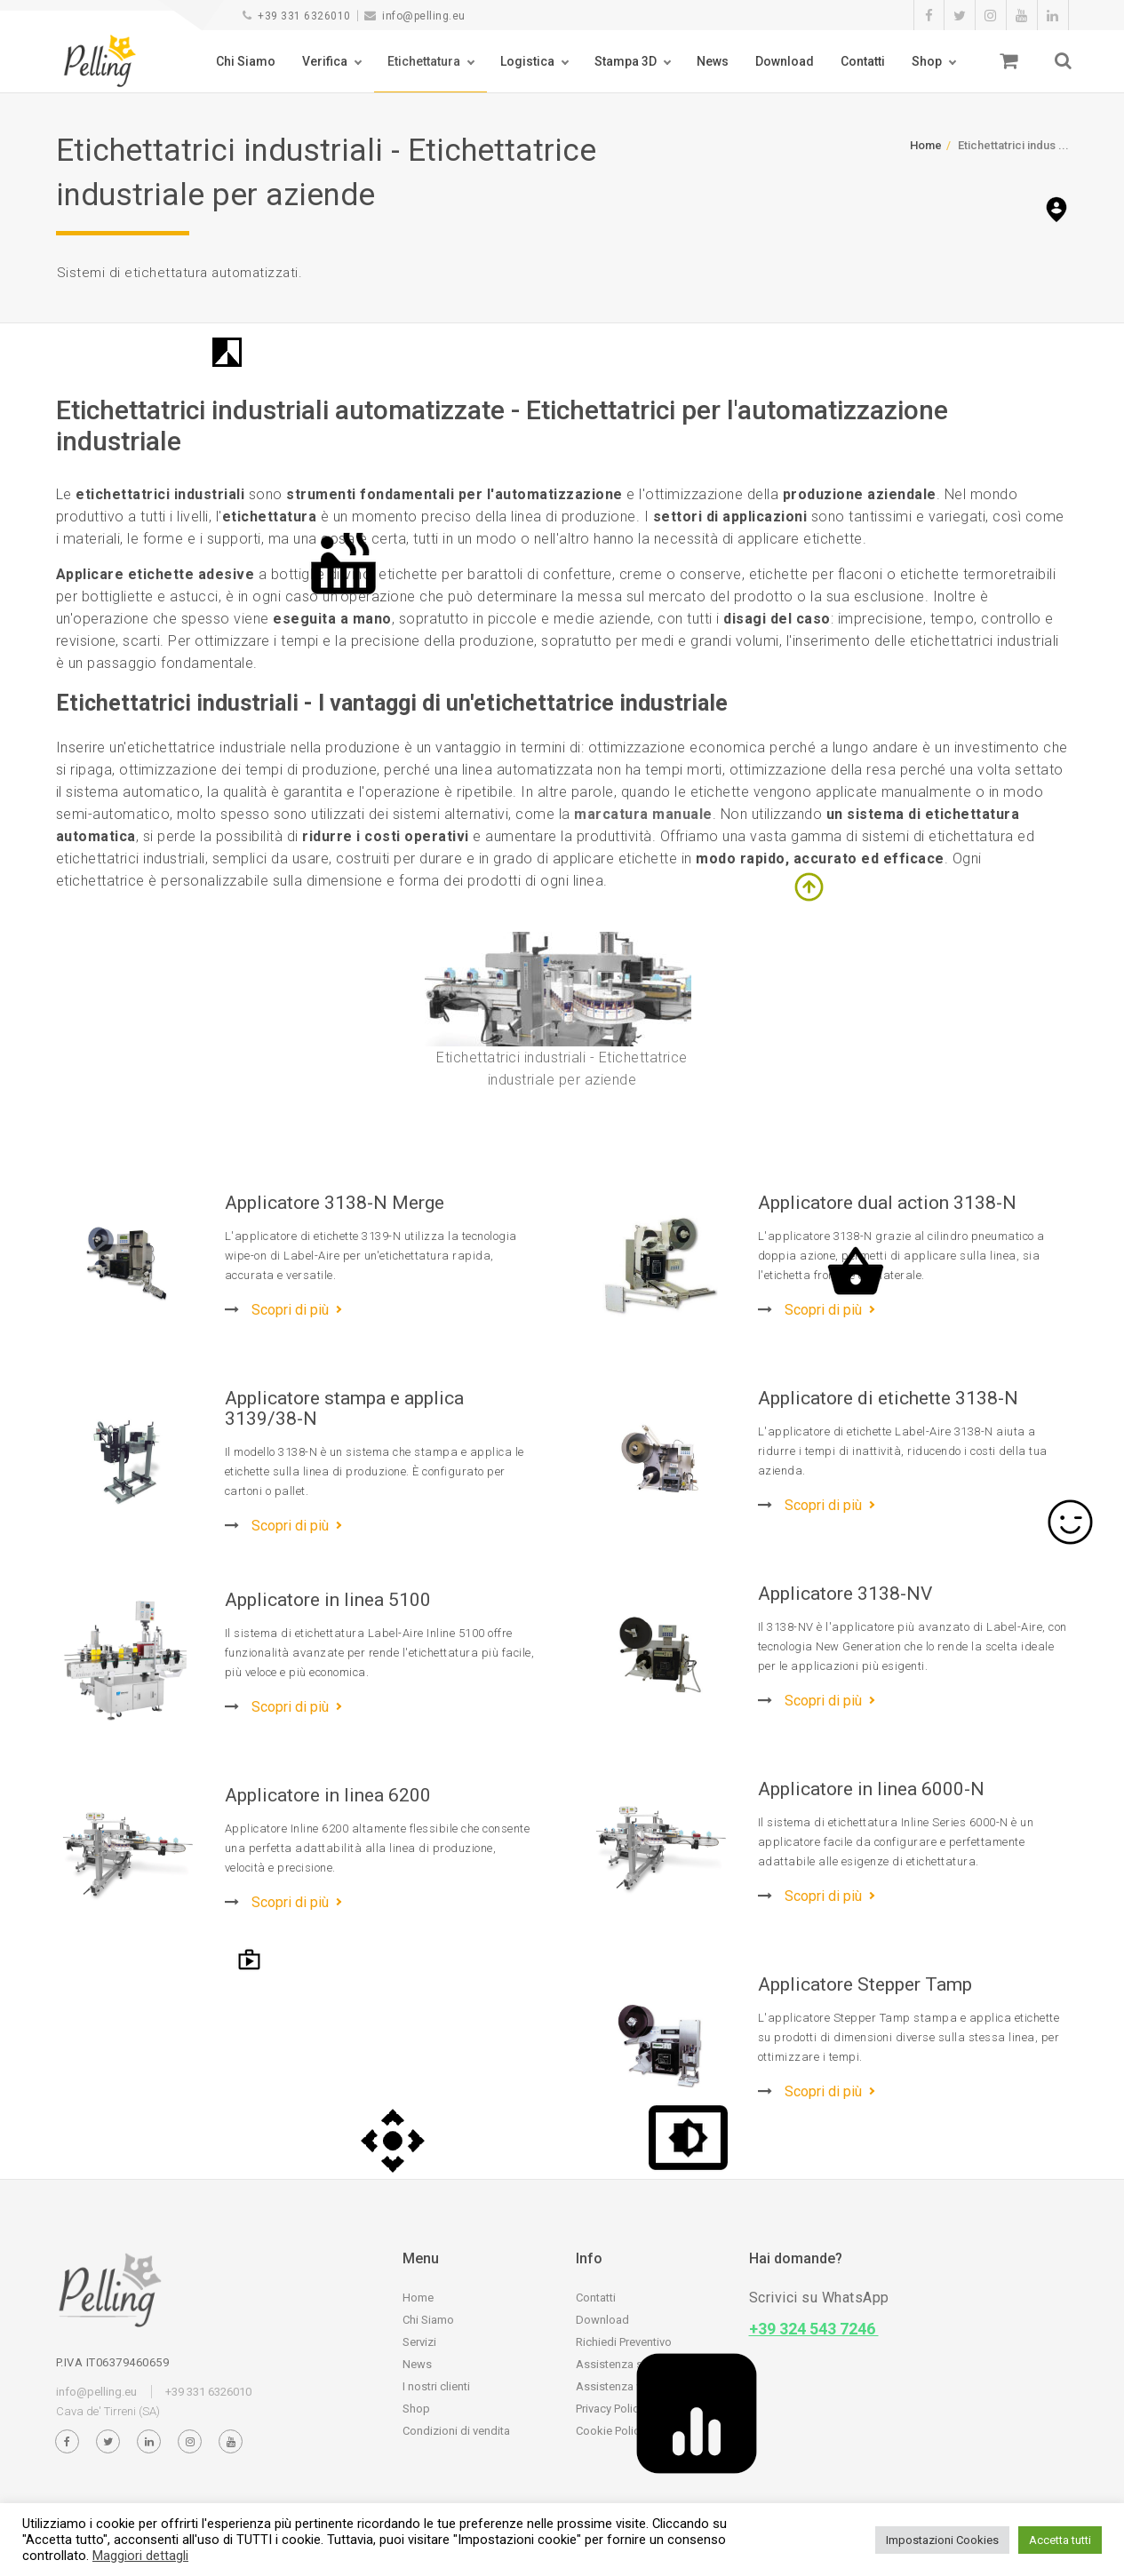 The width and height of the screenshot is (1124, 2576). Describe the element at coordinates (1070, 1522) in the screenshot. I see `insert a winking emoji into your message` at that location.